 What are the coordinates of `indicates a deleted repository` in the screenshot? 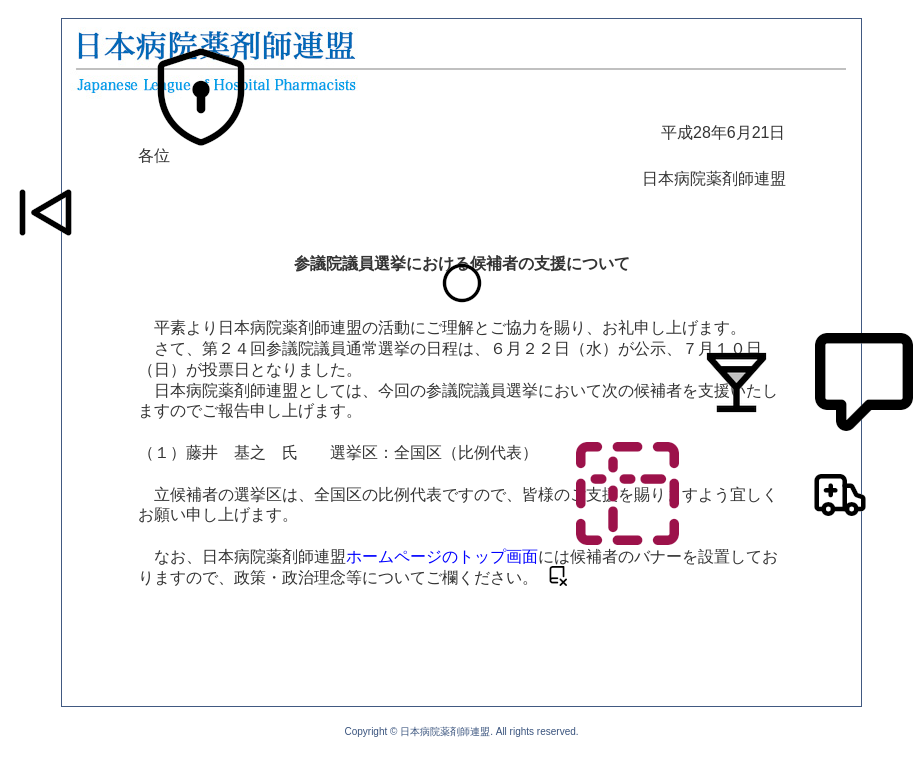 It's located at (557, 576).